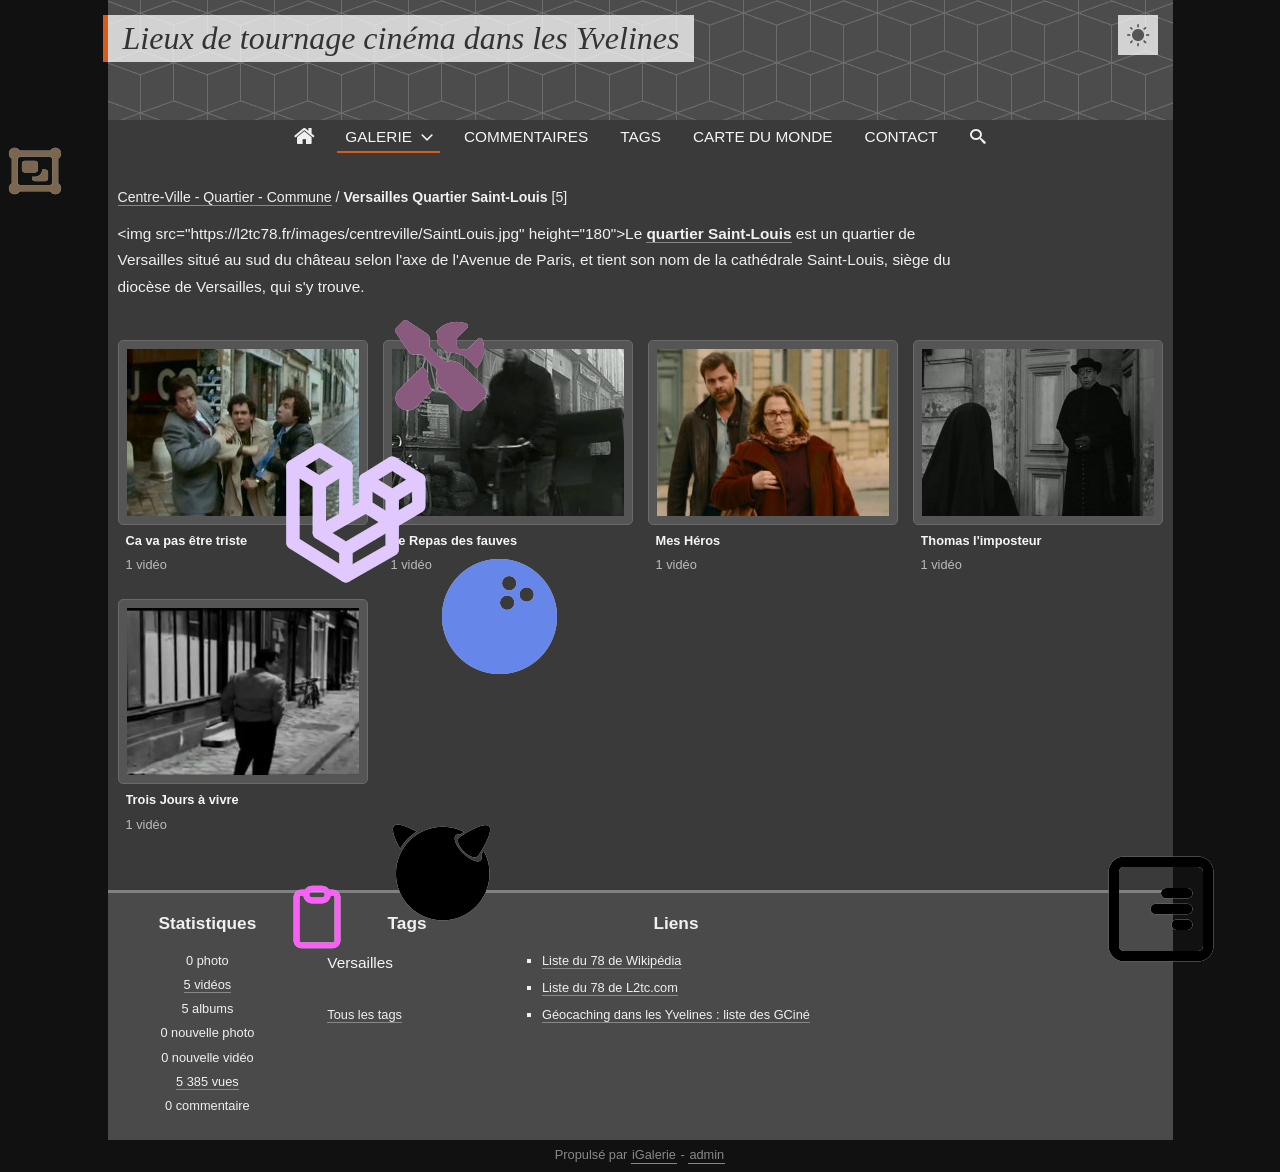 This screenshot has width=1280, height=1172. What do you see at coordinates (440, 365) in the screenshot?
I see `access settings or configuration options` at bounding box center [440, 365].